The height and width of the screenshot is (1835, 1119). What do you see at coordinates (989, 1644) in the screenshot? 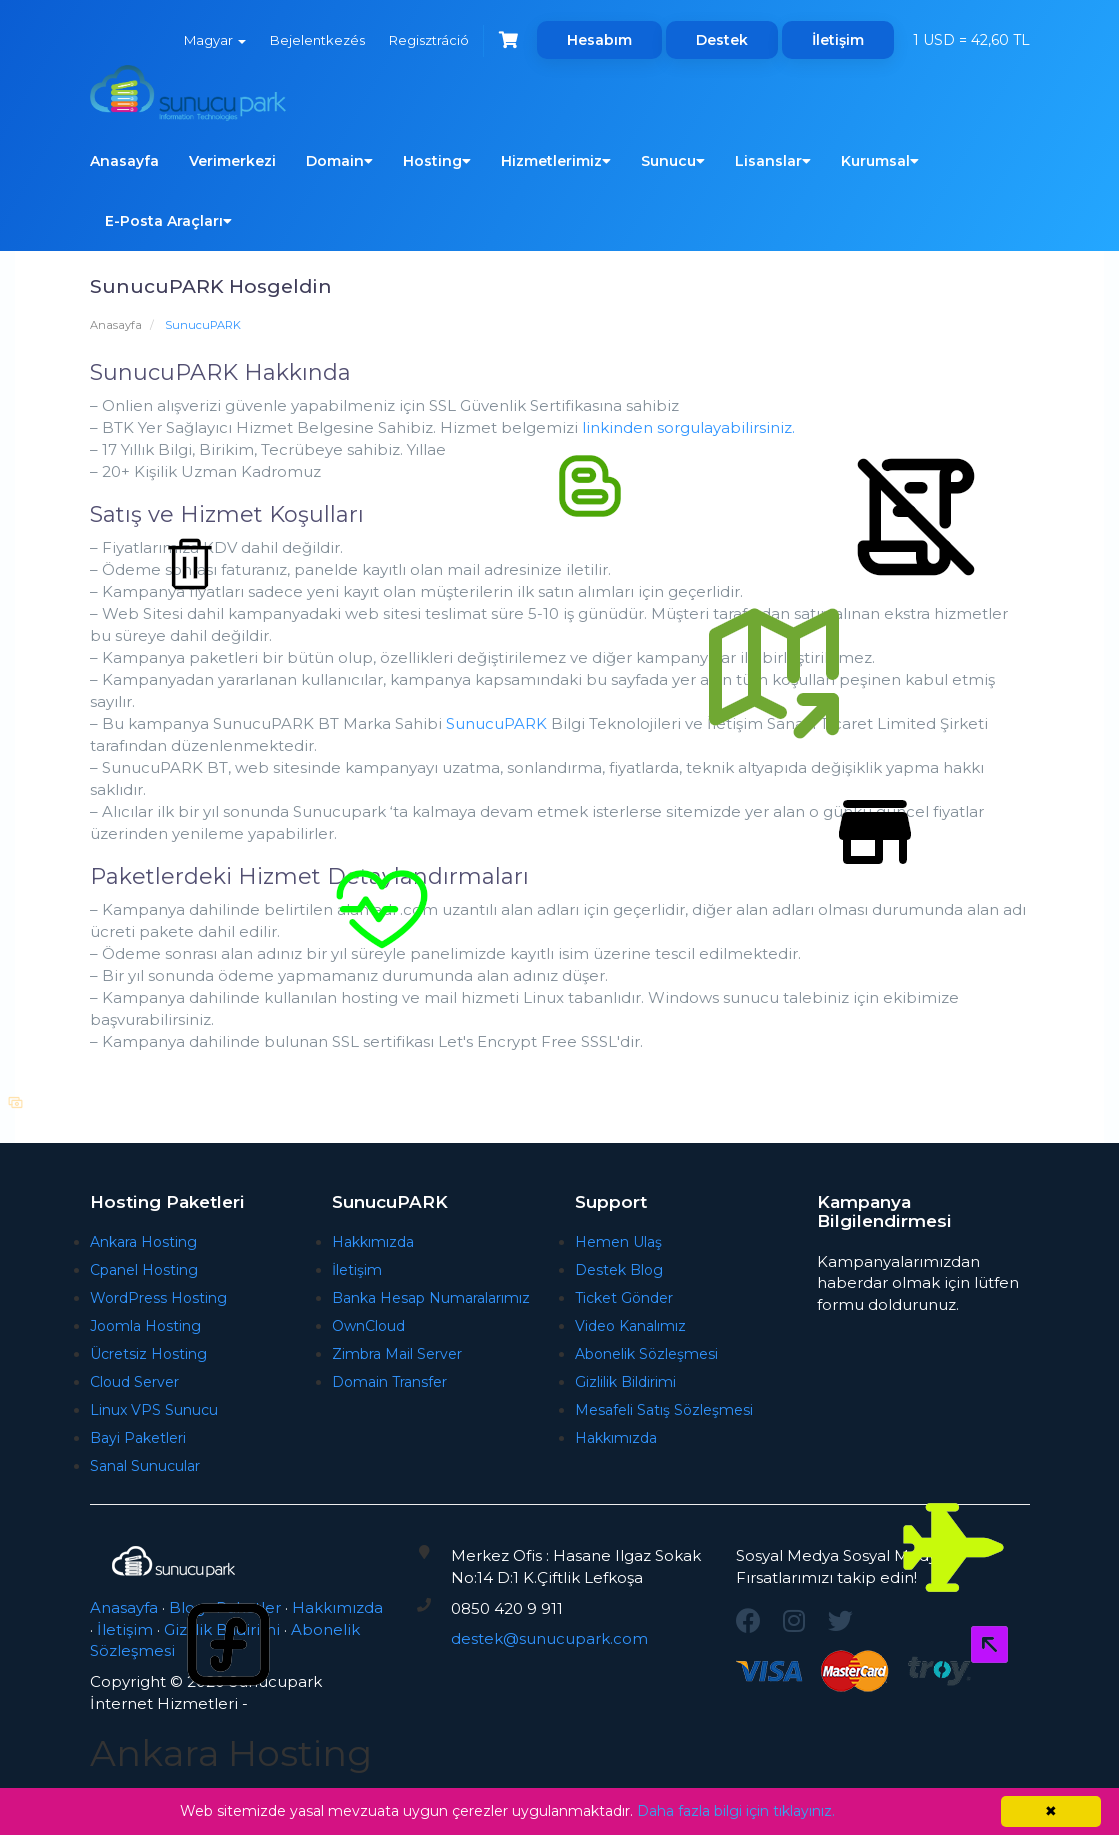
I see `navigate to the top-left or return to origin` at bounding box center [989, 1644].